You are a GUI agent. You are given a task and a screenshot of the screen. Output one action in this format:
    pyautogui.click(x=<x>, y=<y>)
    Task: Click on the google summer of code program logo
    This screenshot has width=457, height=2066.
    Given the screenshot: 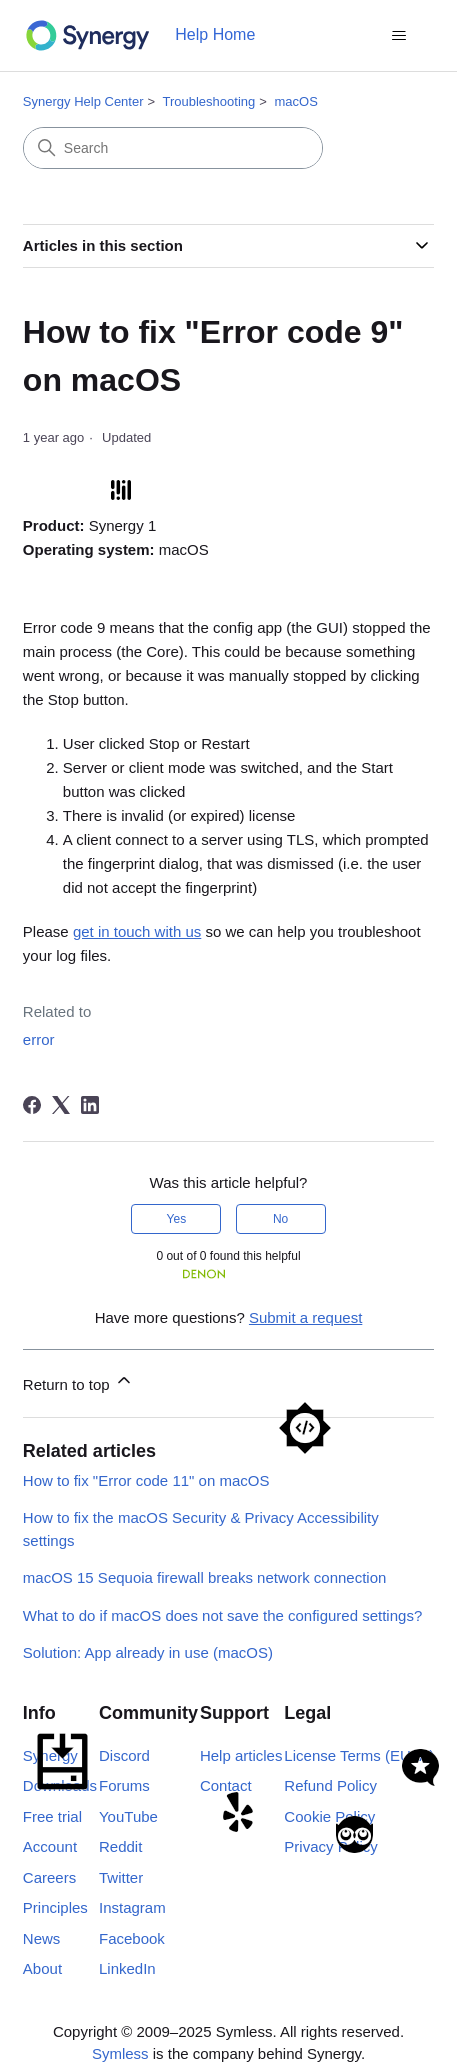 What is the action you would take?
    pyautogui.click(x=305, y=1428)
    